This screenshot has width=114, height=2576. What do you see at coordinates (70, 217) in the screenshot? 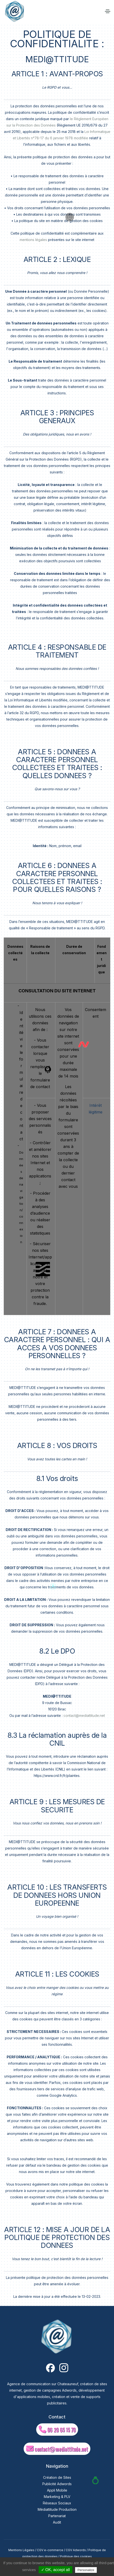
I see `open prezi presentation software` at bounding box center [70, 217].